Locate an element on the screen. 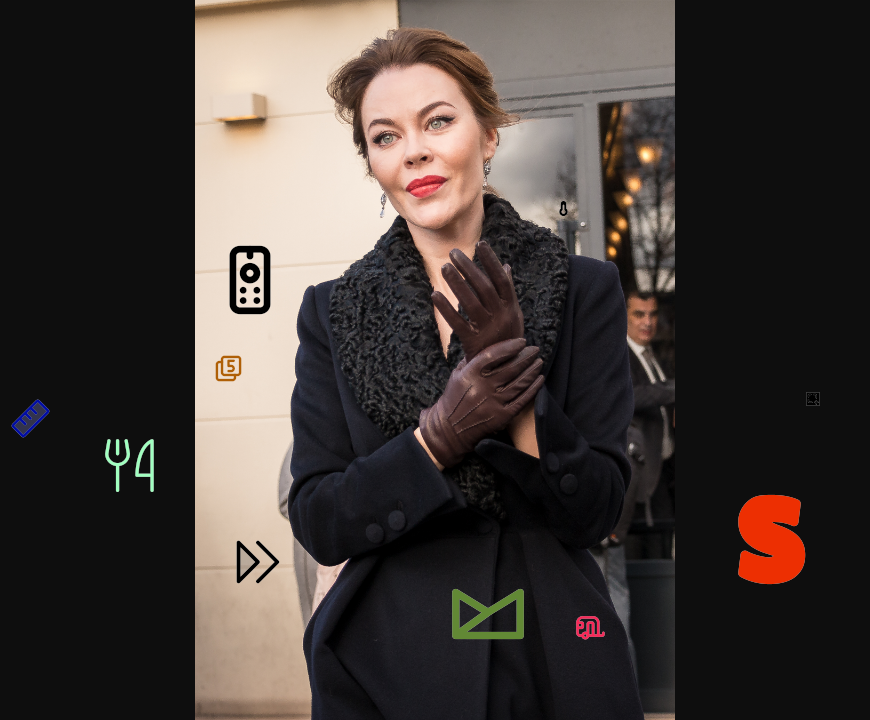 Image resolution: width=870 pixels, height=720 pixels. campaign monitor logo is located at coordinates (488, 614).